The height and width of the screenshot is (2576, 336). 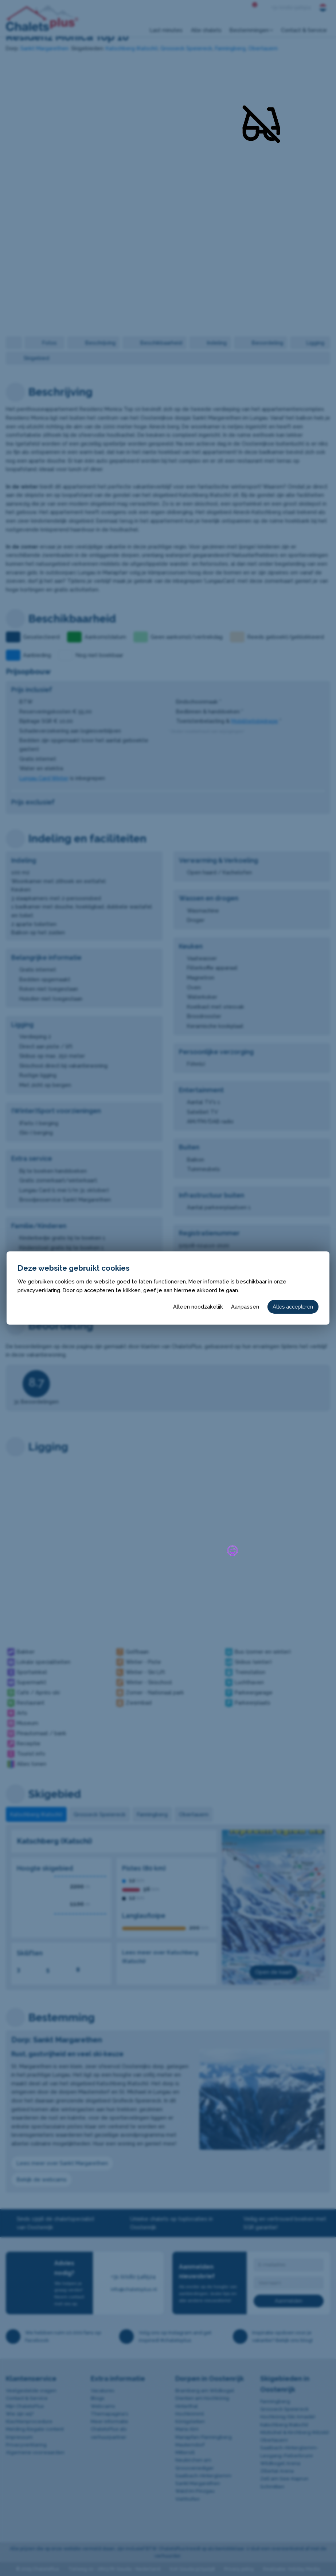 What do you see at coordinates (233, 1551) in the screenshot?
I see `add a playful or joking tone to your message` at bounding box center [233, 1551].